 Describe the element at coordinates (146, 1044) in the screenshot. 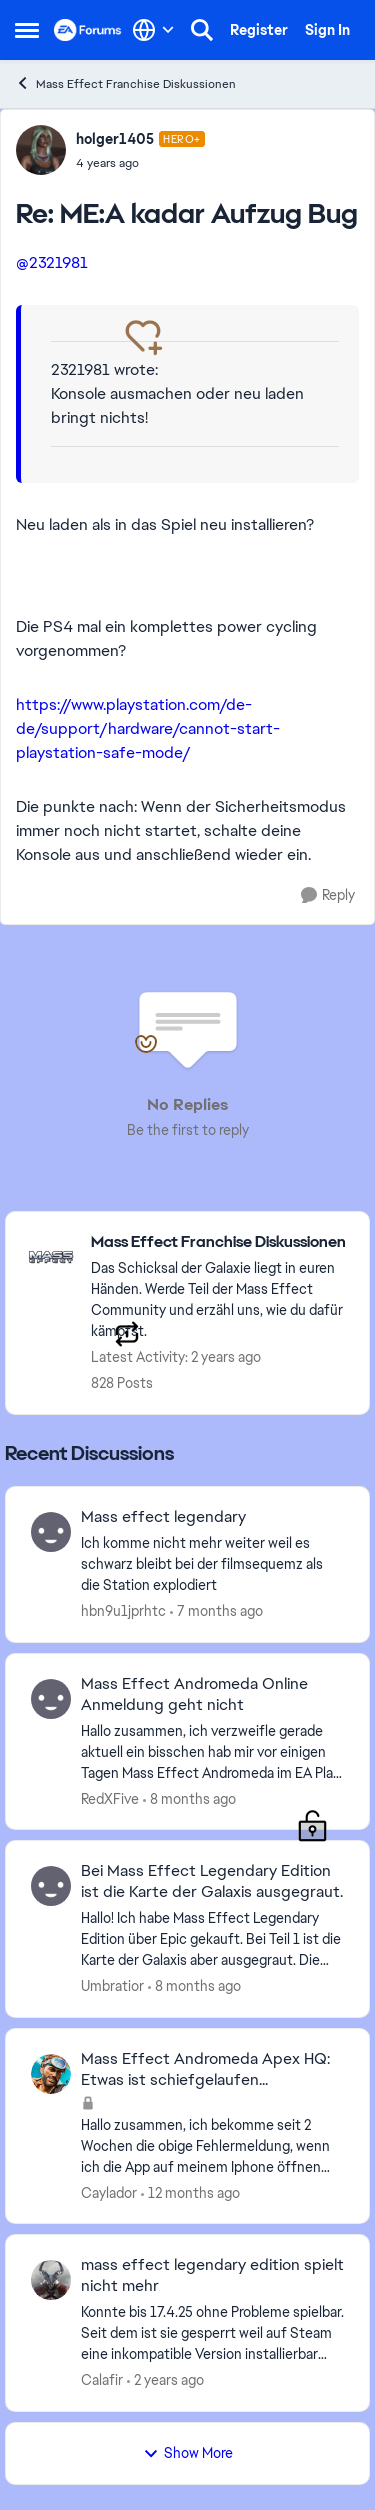

I see `open badoo dating app` at that location.